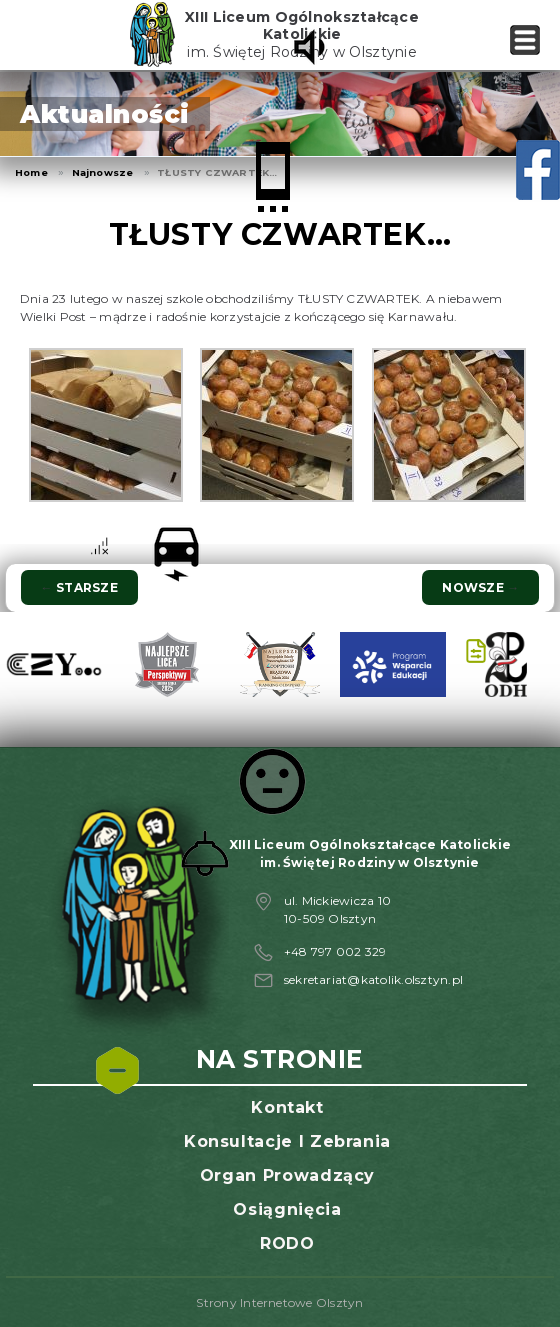 This screenshot has width=560, height=1327. I want to click on no cellular signal available, so click(100, 547).